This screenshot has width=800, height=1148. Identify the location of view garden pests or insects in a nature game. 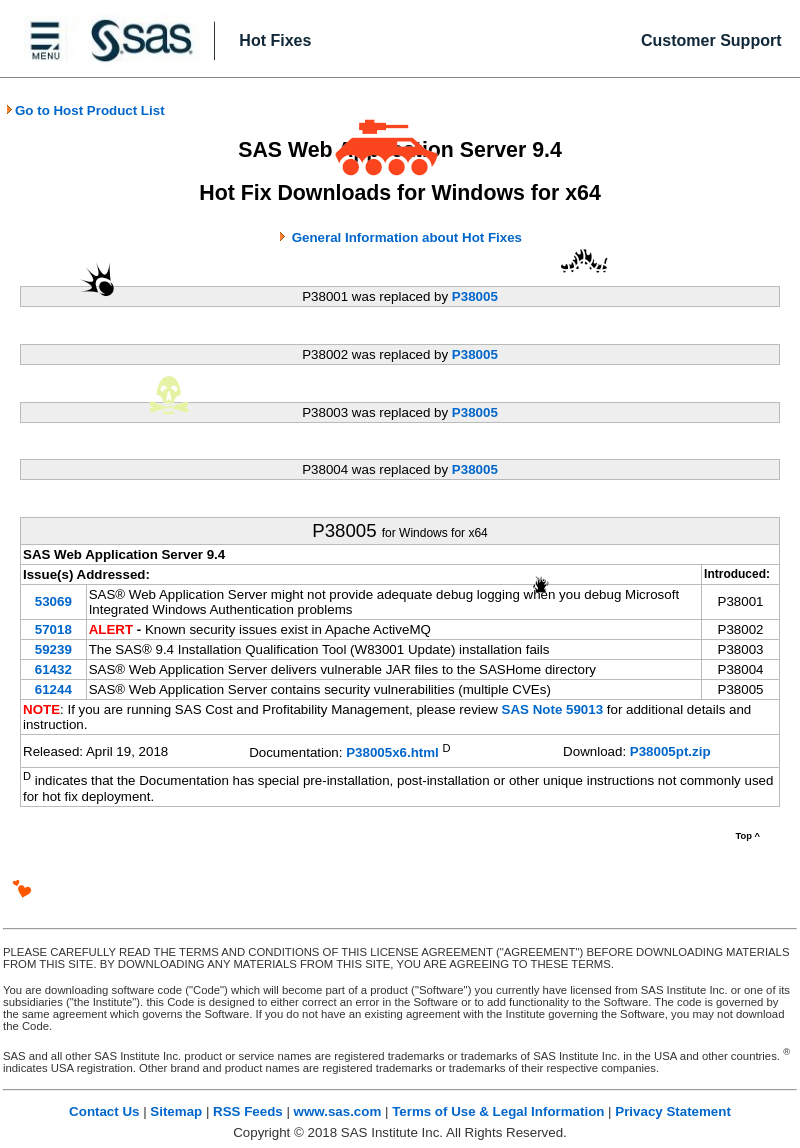
(584, 261).